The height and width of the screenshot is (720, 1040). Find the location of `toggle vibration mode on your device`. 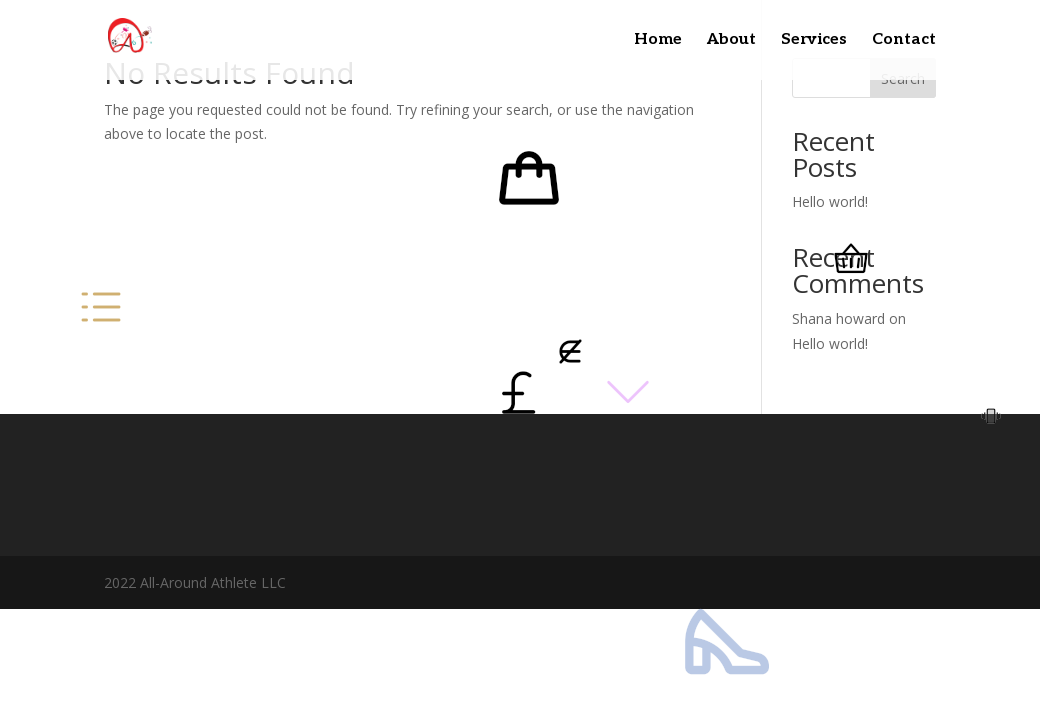

toggle vibration mode on your device is located at coordinates (991, 416).